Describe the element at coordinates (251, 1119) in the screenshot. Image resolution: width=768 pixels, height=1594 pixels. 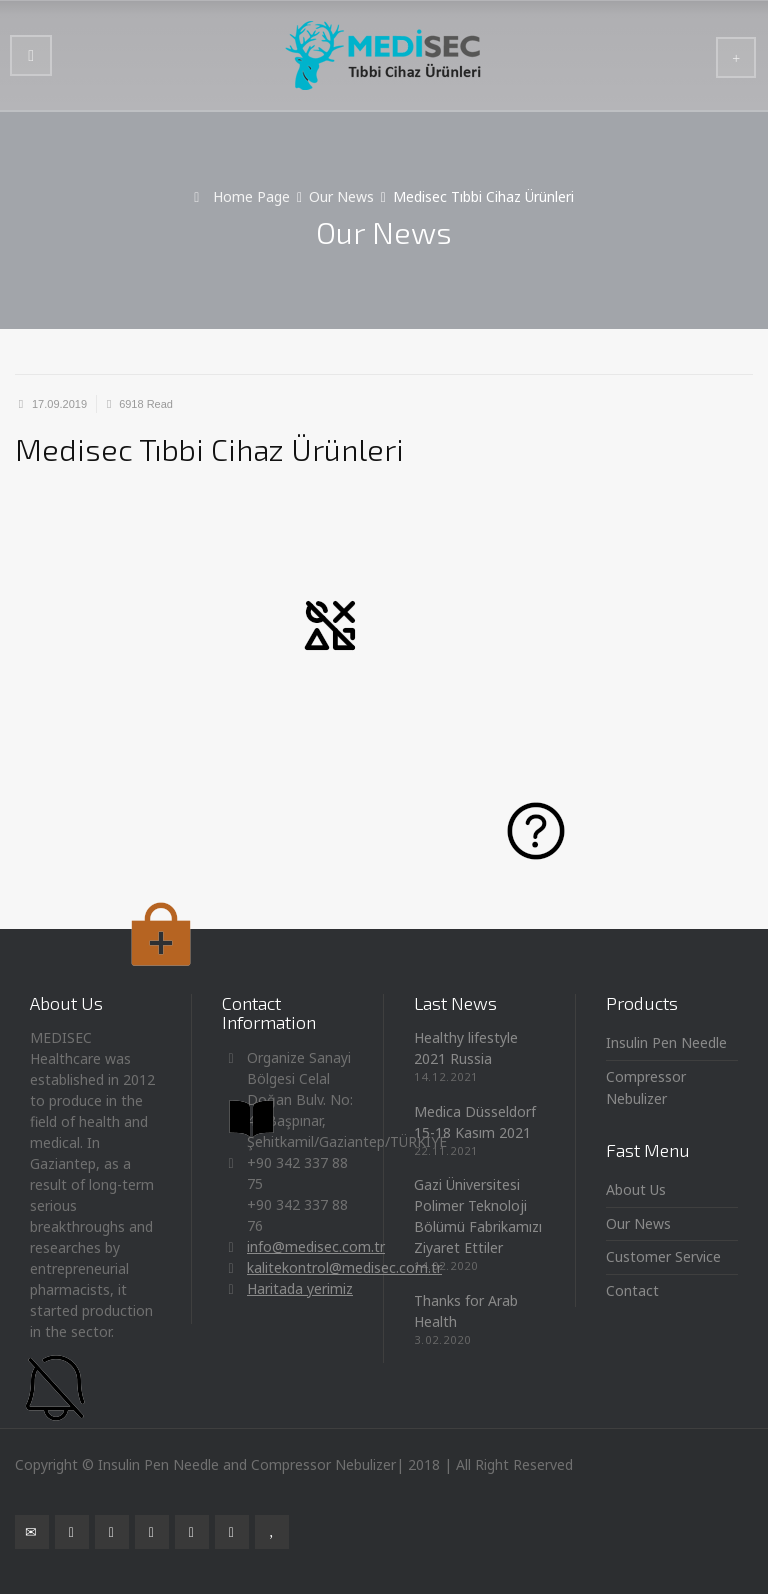
I see `open your library or reading list` at that location.